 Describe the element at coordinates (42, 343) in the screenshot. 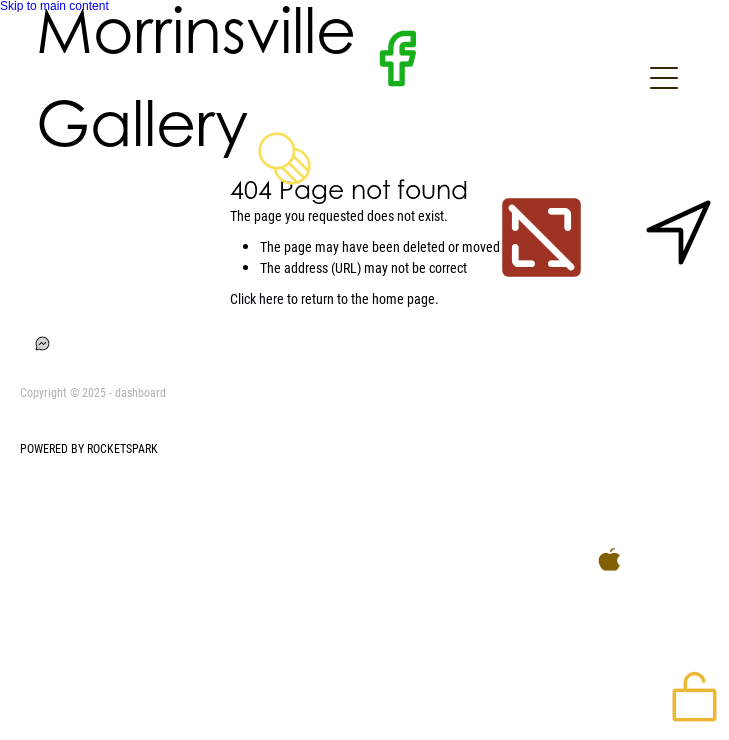

I see `open facebook messenger` at that location.